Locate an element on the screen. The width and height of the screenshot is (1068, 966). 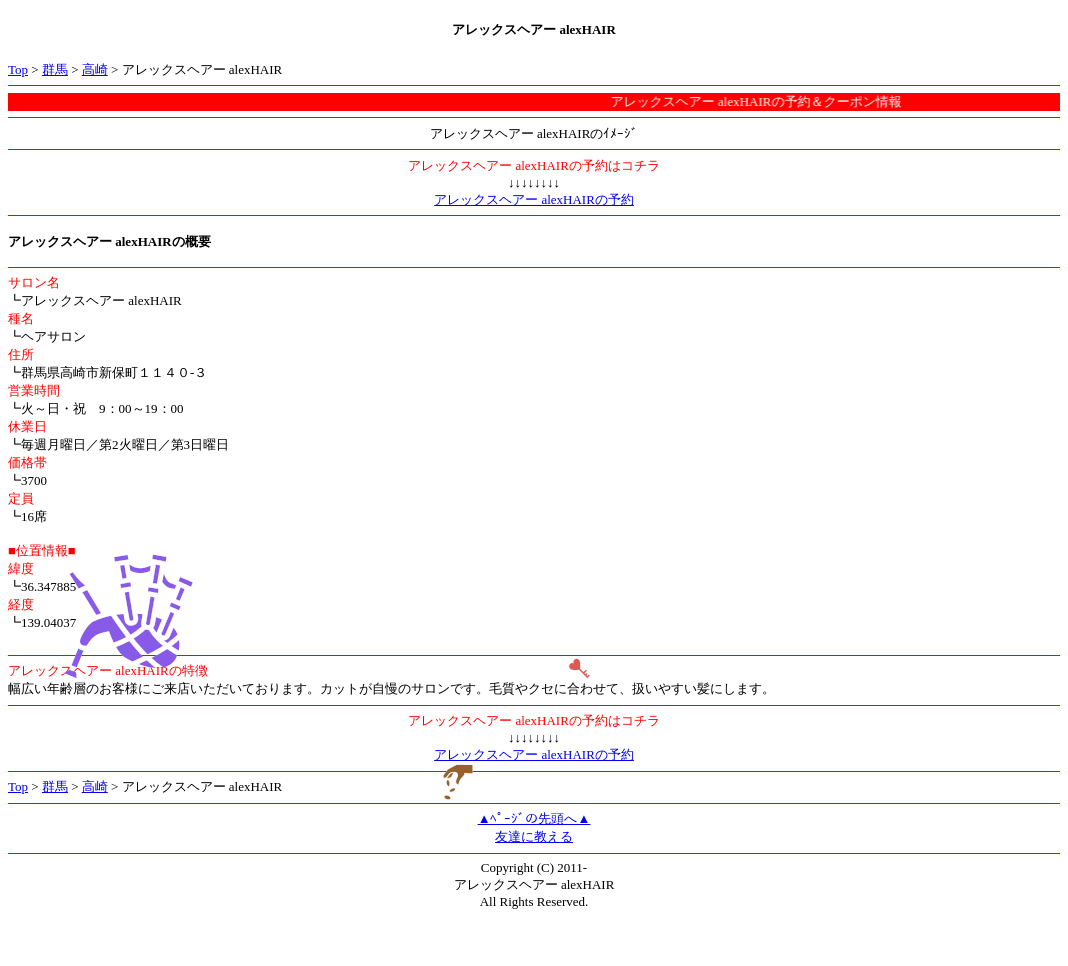
browse traditional or folk music instruments is located at coordinates (128, 616).